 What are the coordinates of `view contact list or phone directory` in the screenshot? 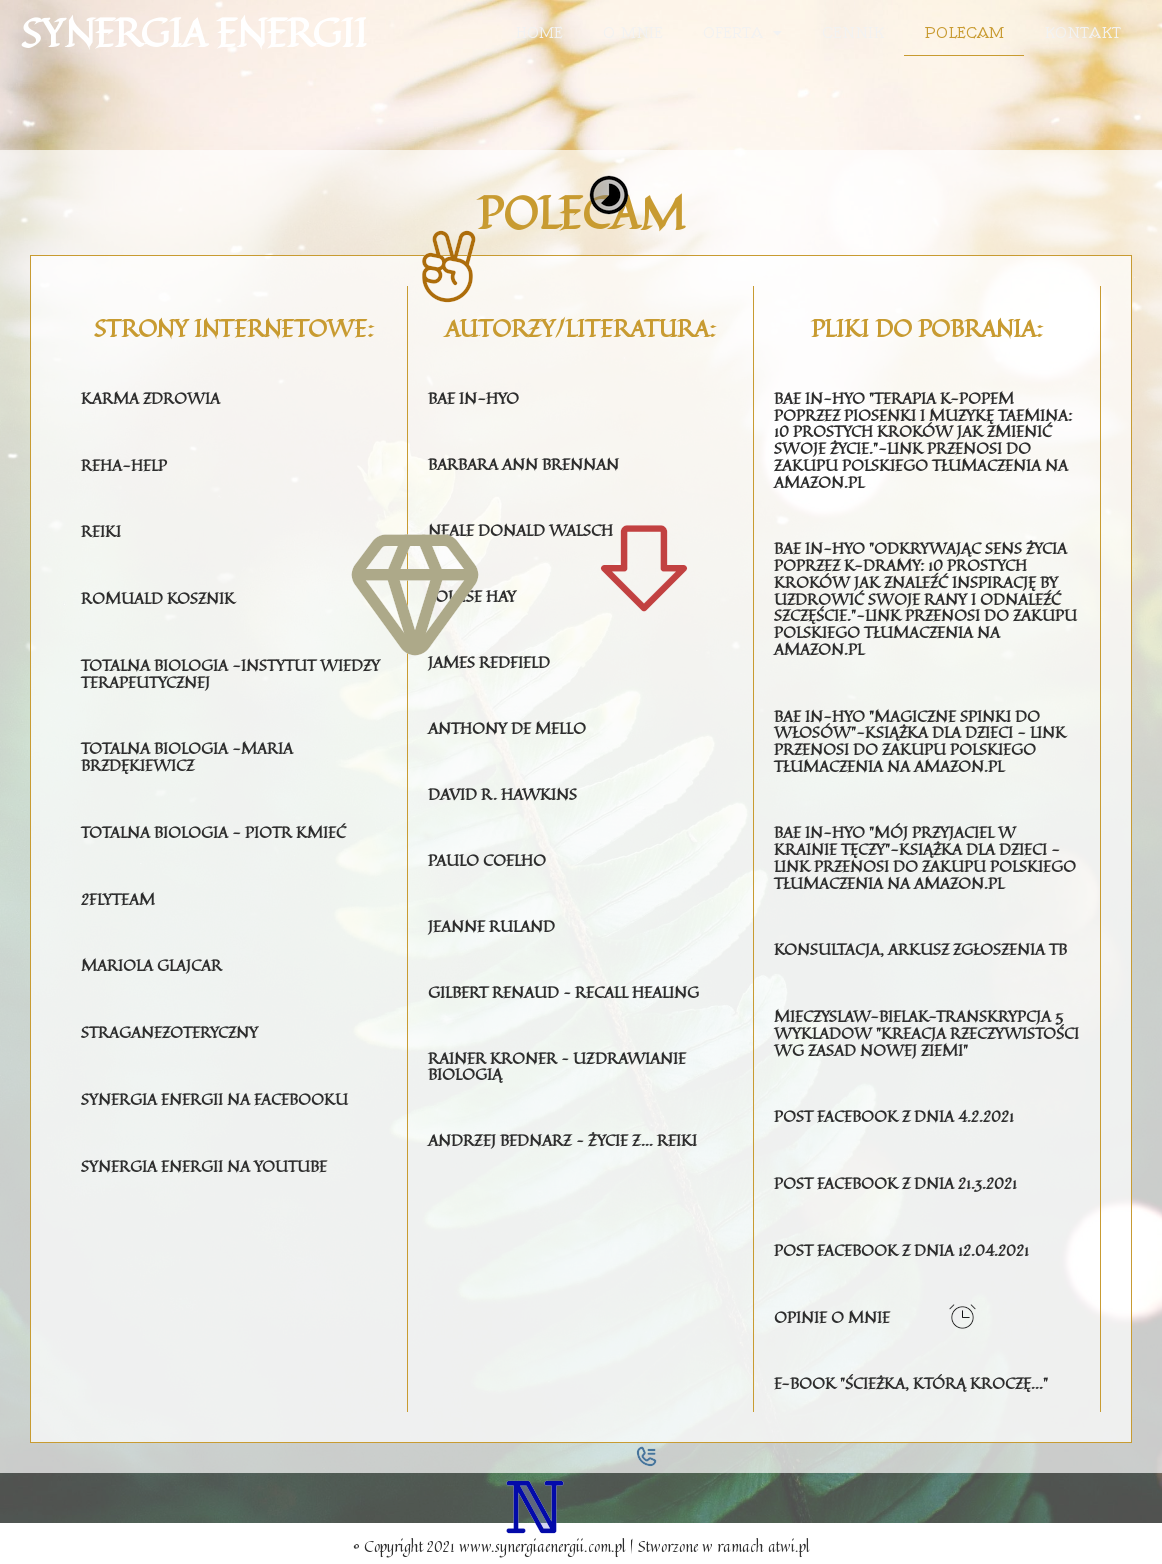 It's located at (647, 1456).